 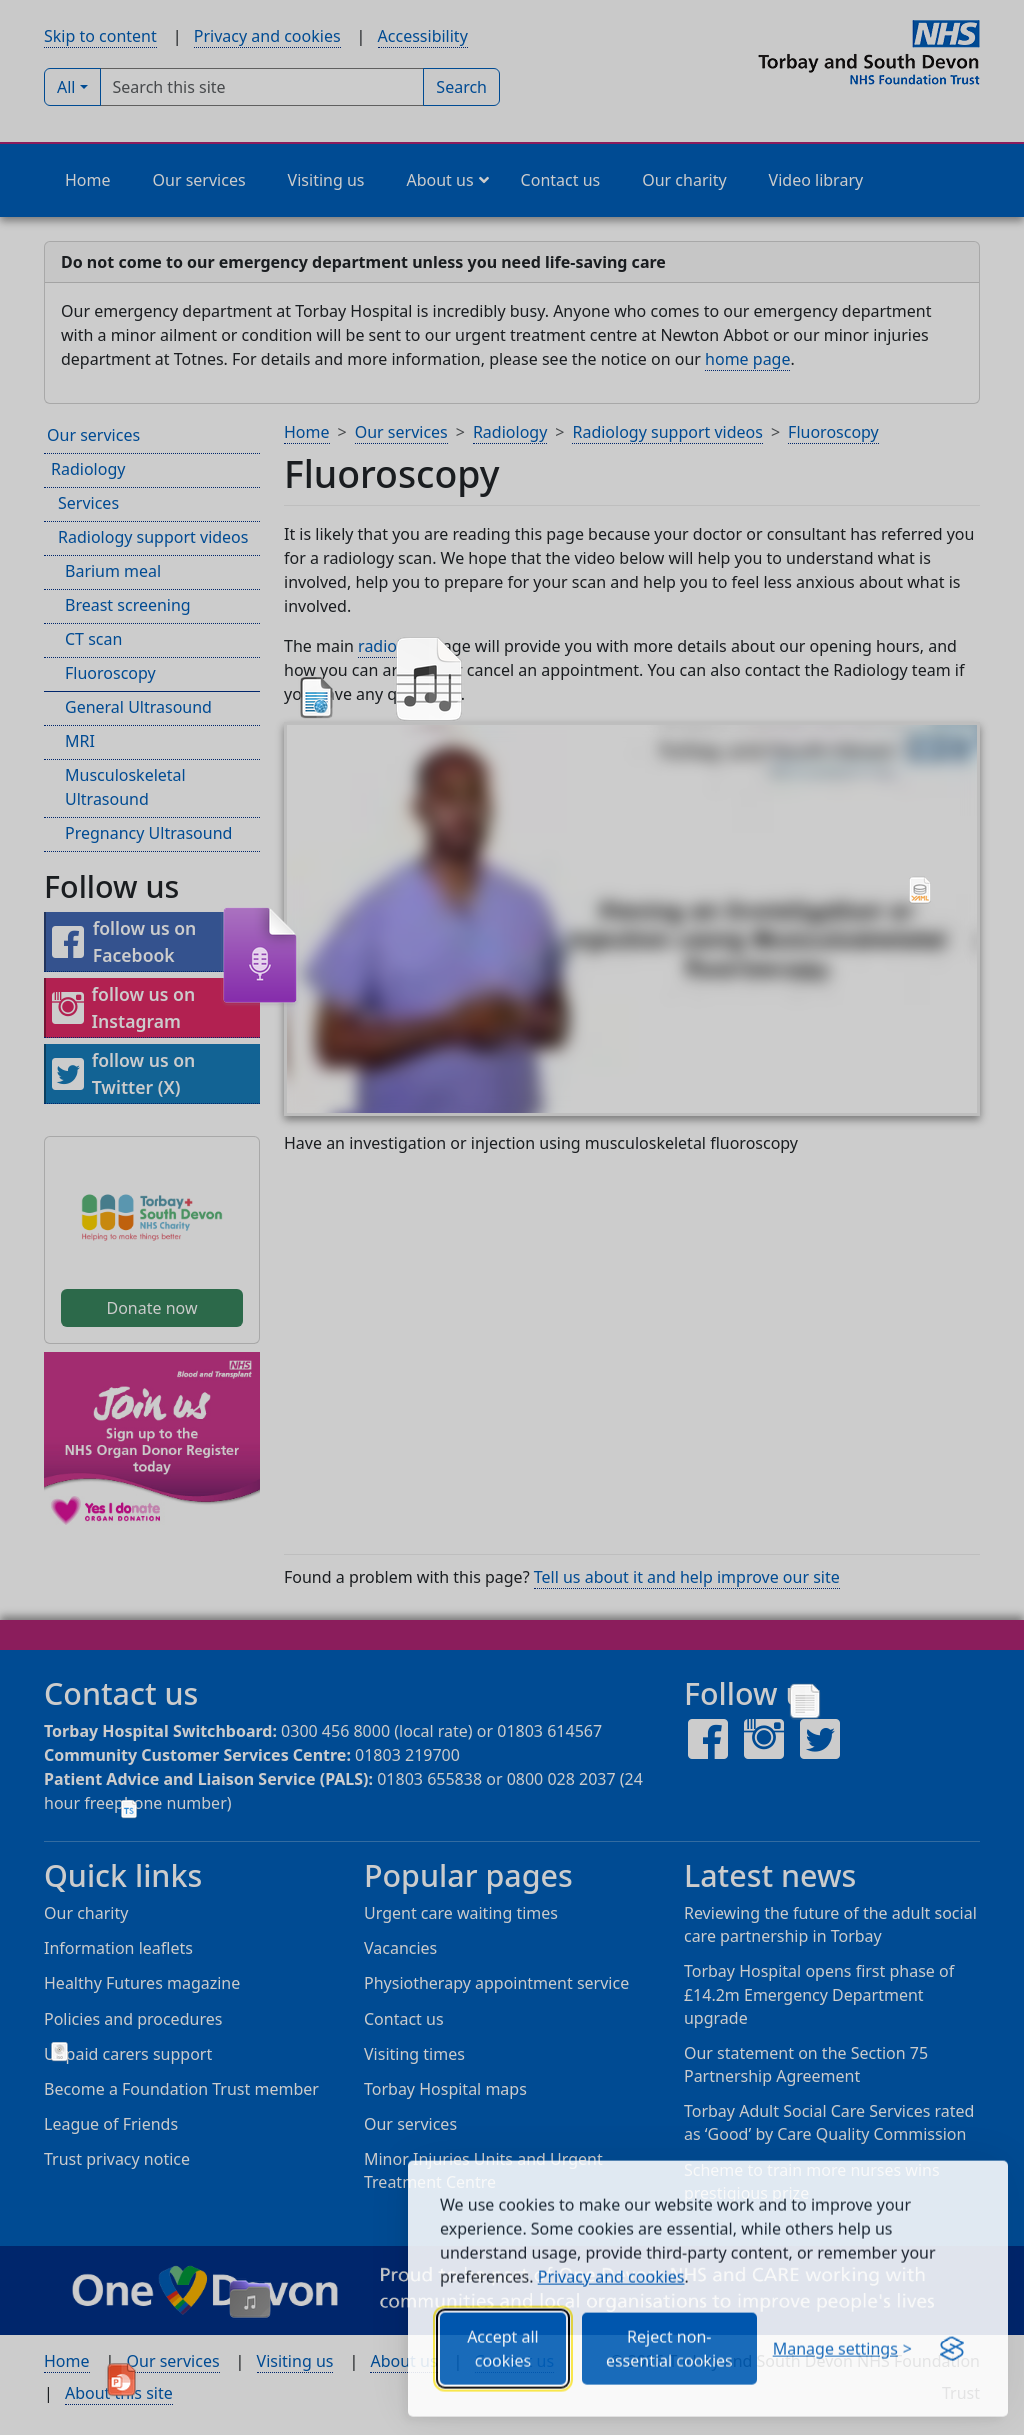 I want to click on an eMelody ringtone or melody file, so click(x=429, y=679).